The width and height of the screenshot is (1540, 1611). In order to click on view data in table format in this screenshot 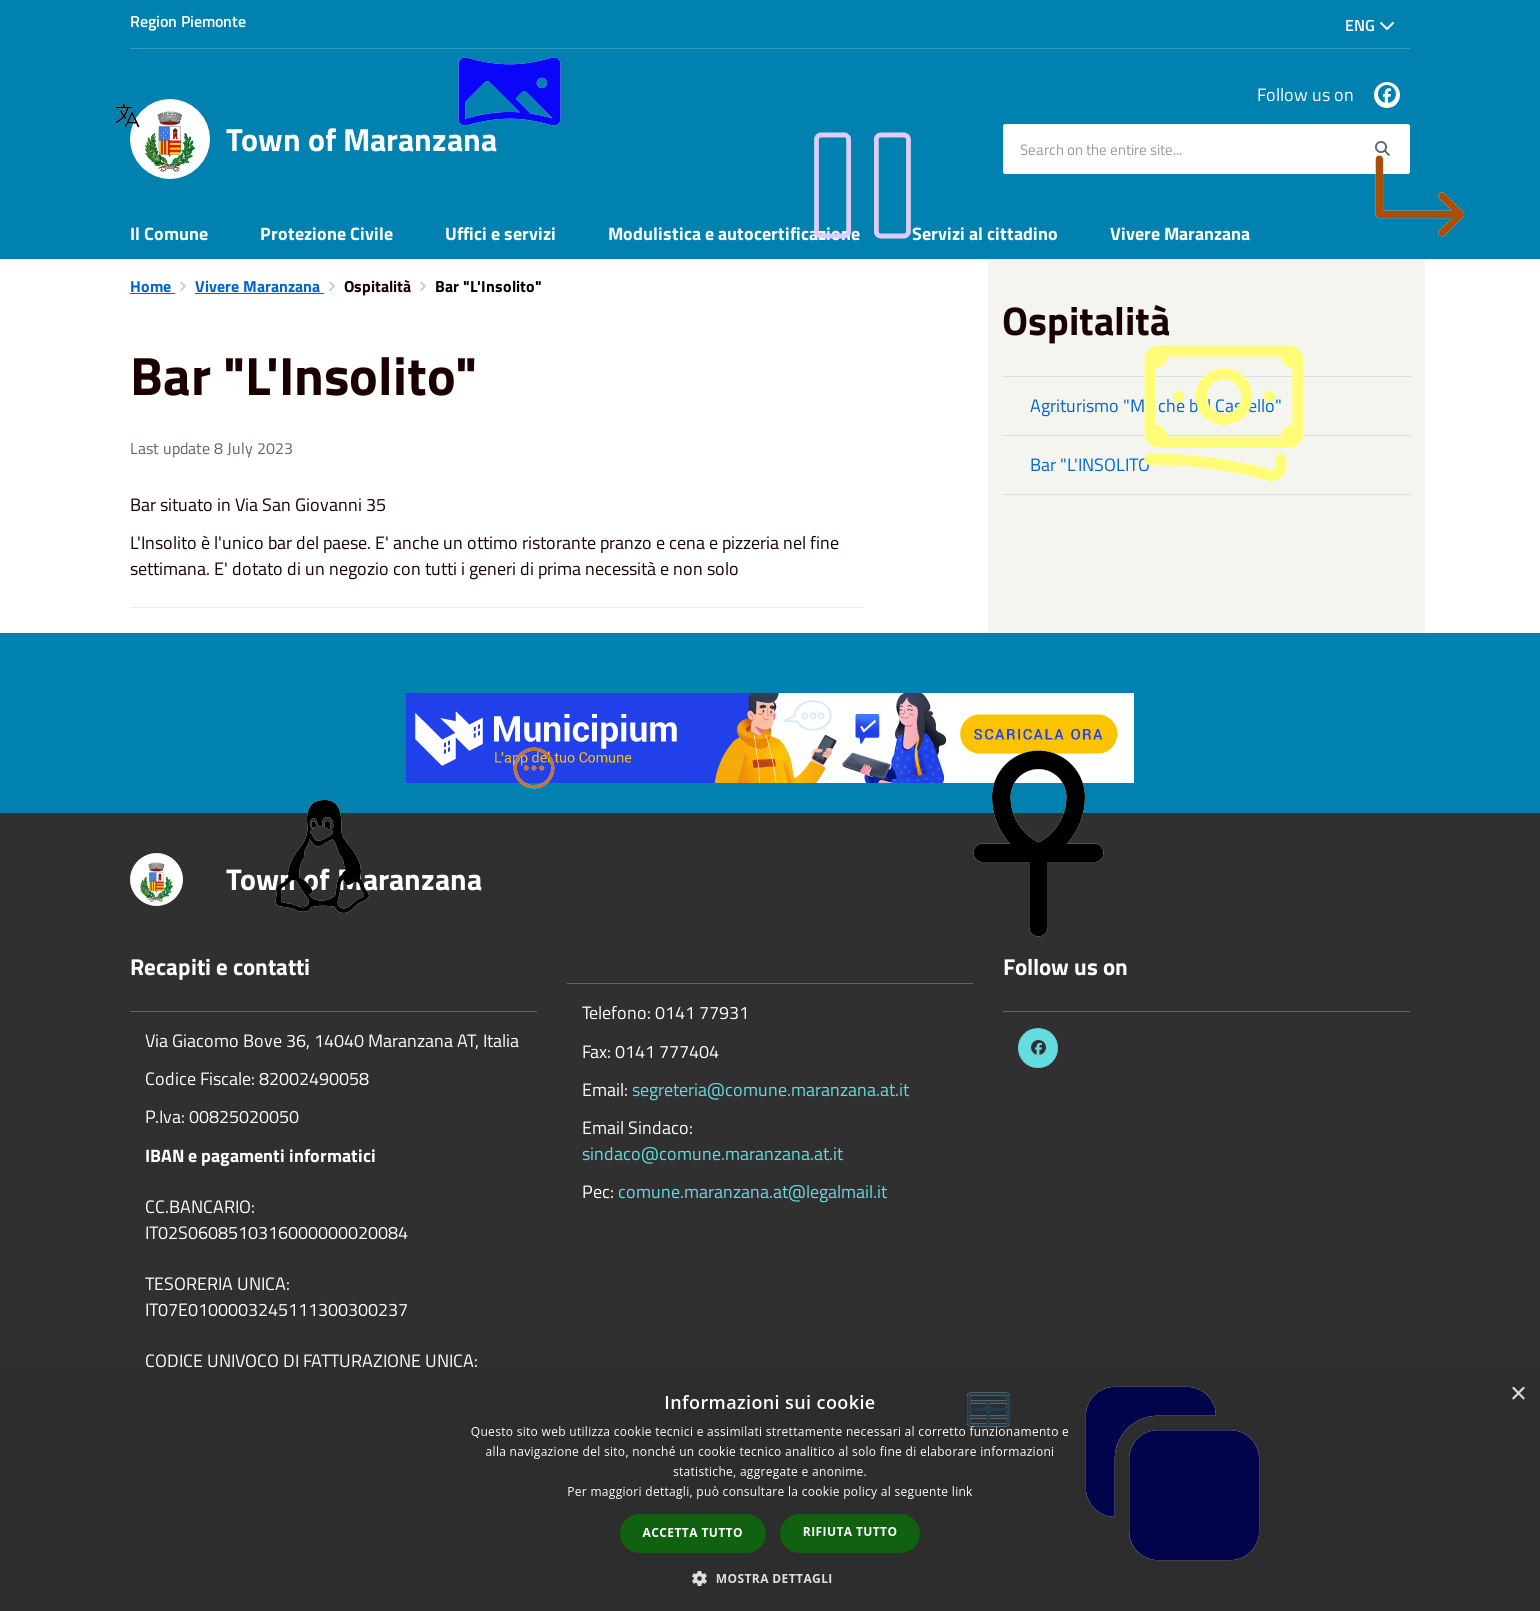, I will do `click(988, 1409)`.